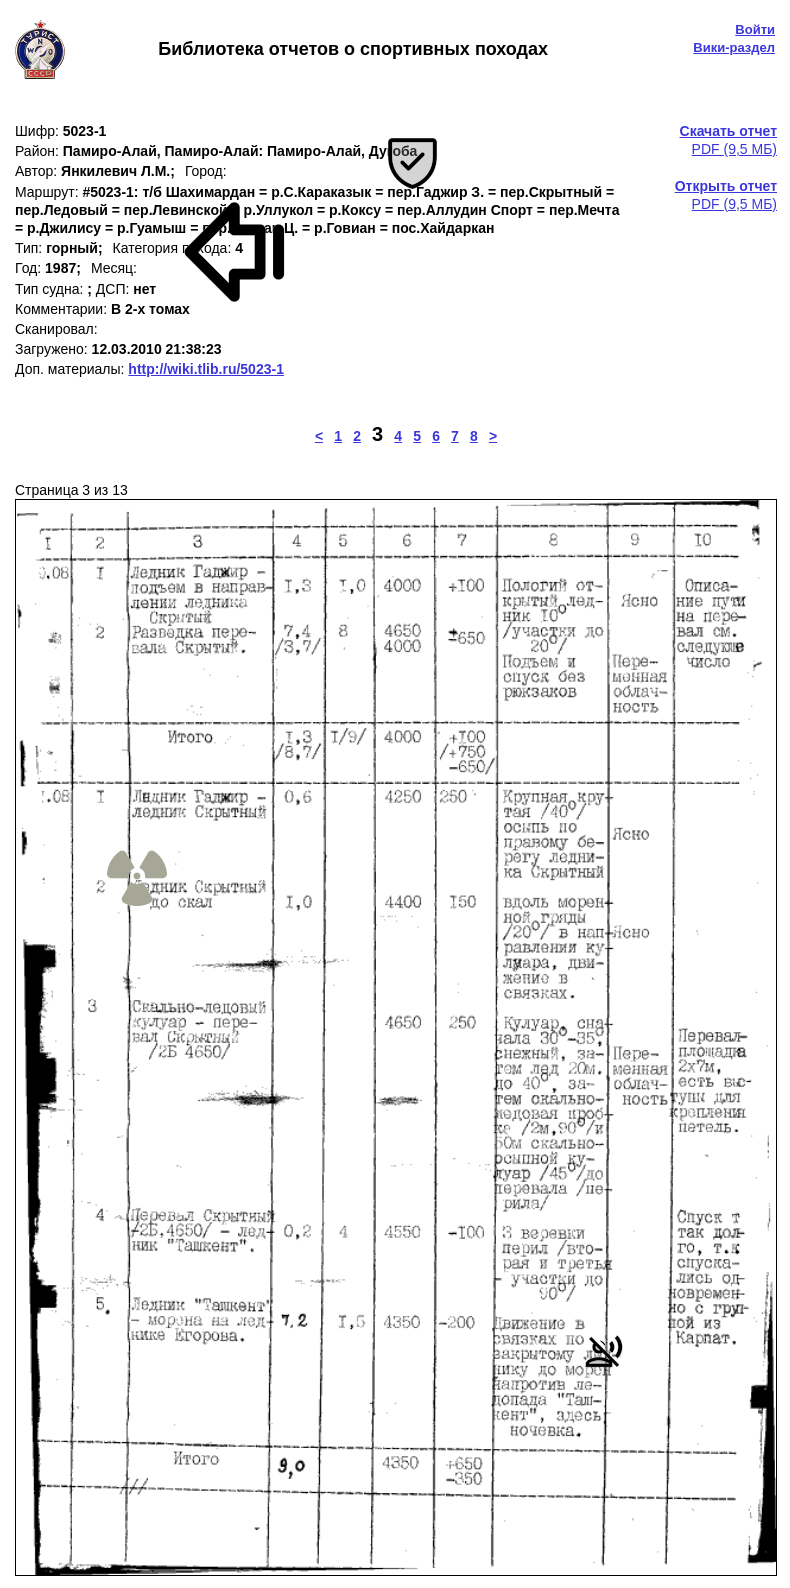 This screenshot has height=1588, width=790. I want to click on mute voice narration or screen reader, so click(604, 1352).